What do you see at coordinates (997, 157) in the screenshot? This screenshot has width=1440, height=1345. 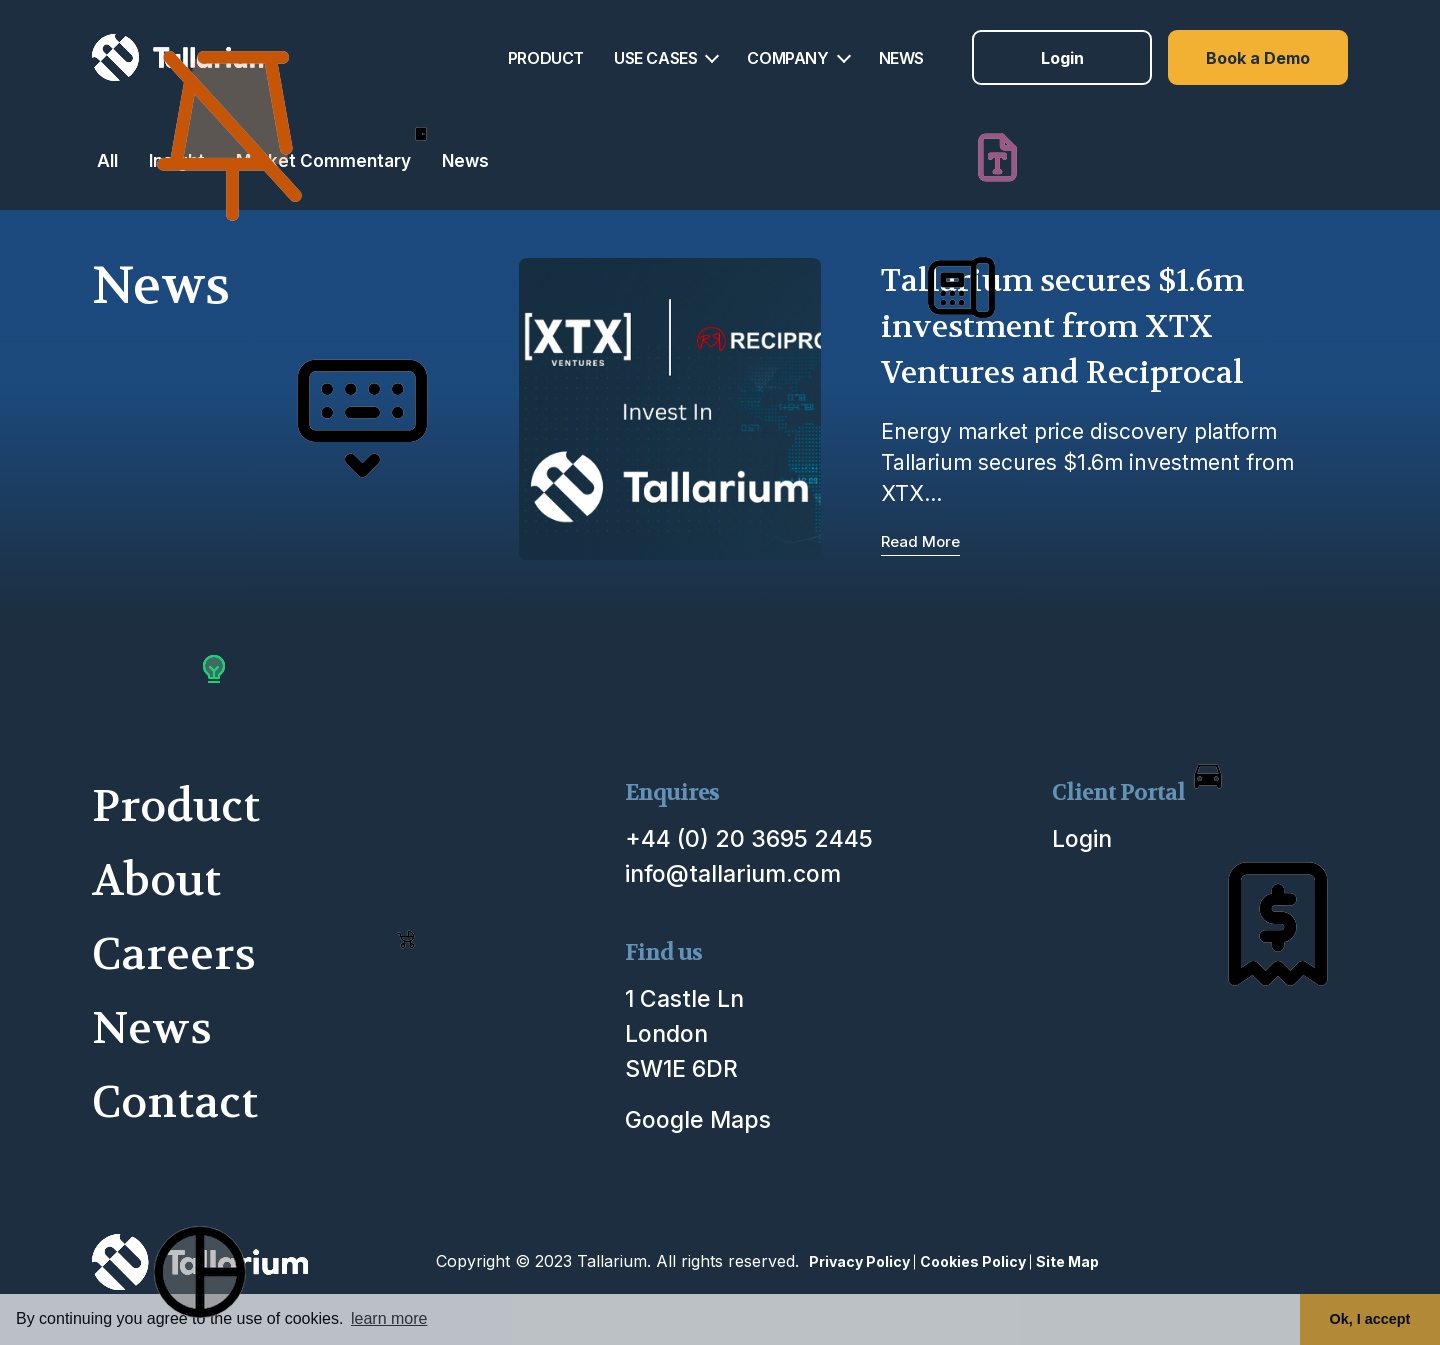 I see `open a text or typography file` at bounding box center [997, 157].